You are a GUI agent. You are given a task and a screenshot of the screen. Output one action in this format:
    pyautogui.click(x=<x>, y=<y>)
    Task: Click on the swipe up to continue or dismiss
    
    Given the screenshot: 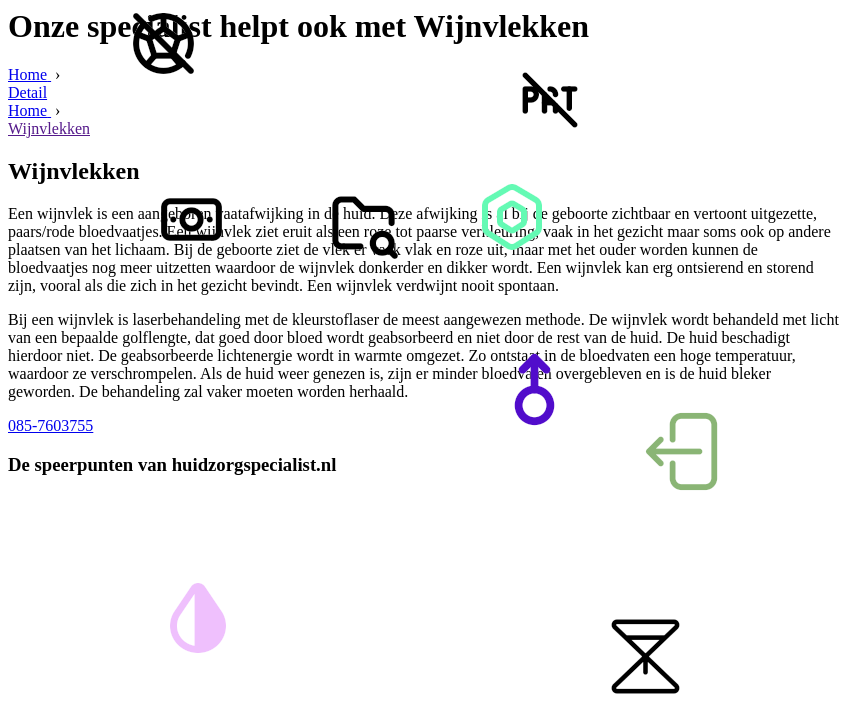 What is the action you would take?
    pyautogui.click(x=534, y=389)
    